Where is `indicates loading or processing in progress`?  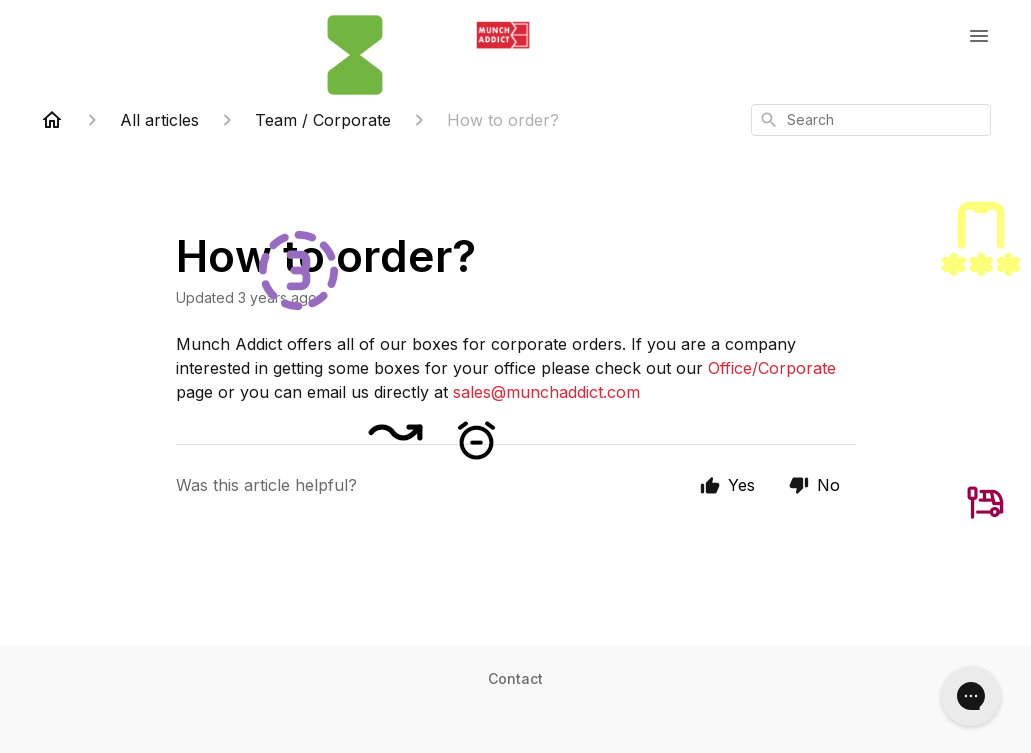
indicates loading or processing in progress is located at coordinates (355, 55).